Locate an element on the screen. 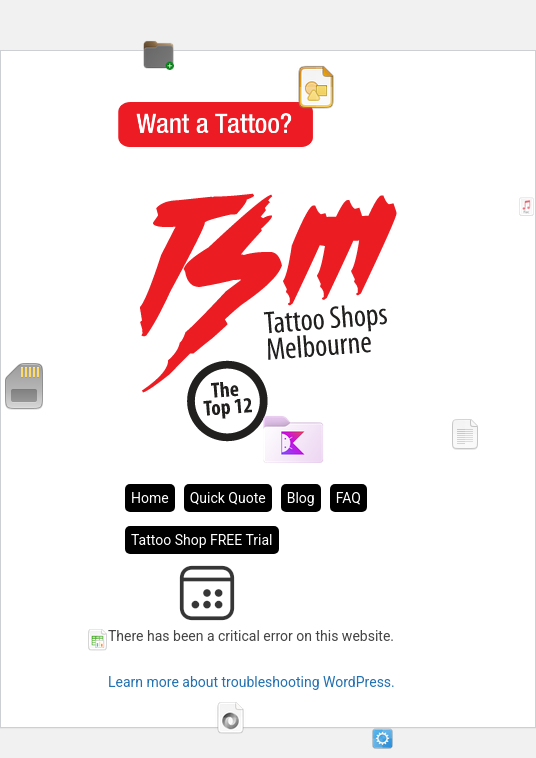 This screenshot has width=536, height=758. indicates a connected USB flash drive or removable storage is located at coordinates (24, 386).